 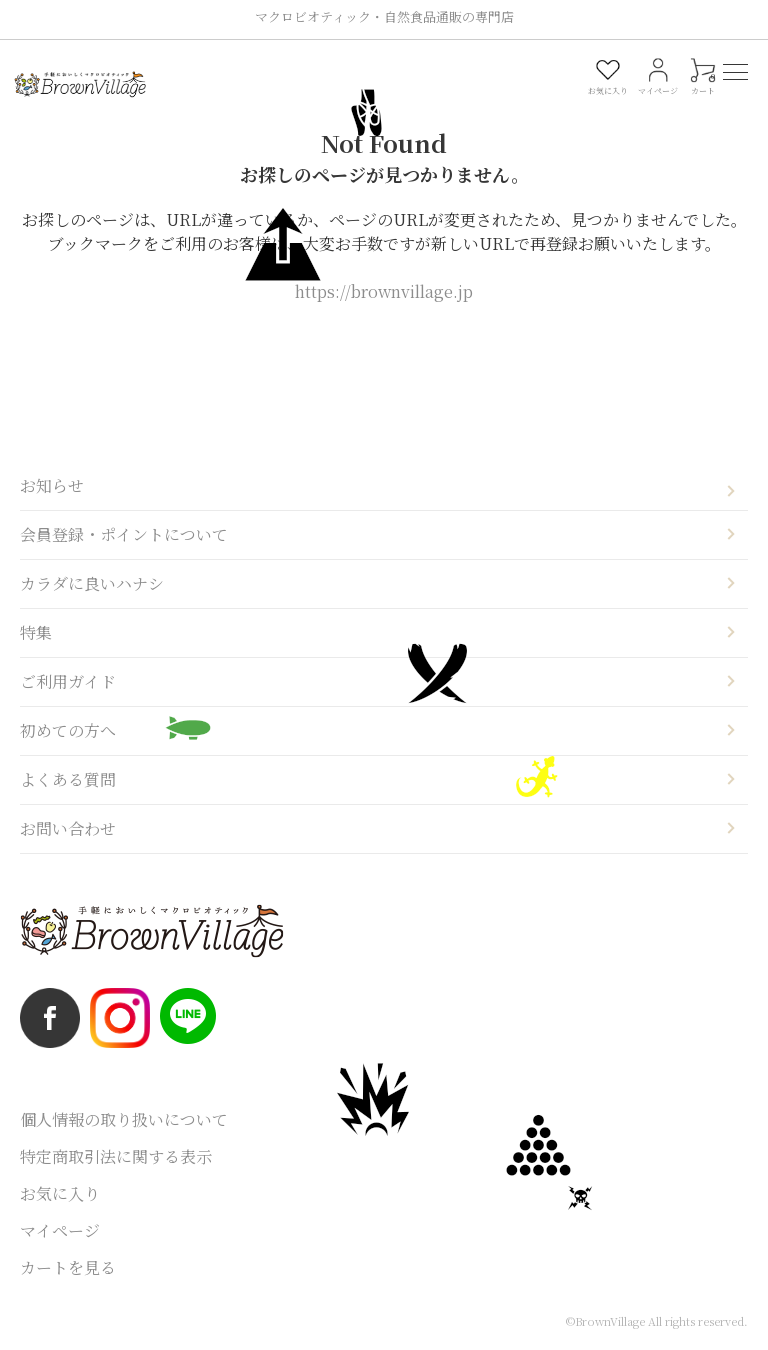 I want to click on play a card from your hand, so click(x=283, y=243).